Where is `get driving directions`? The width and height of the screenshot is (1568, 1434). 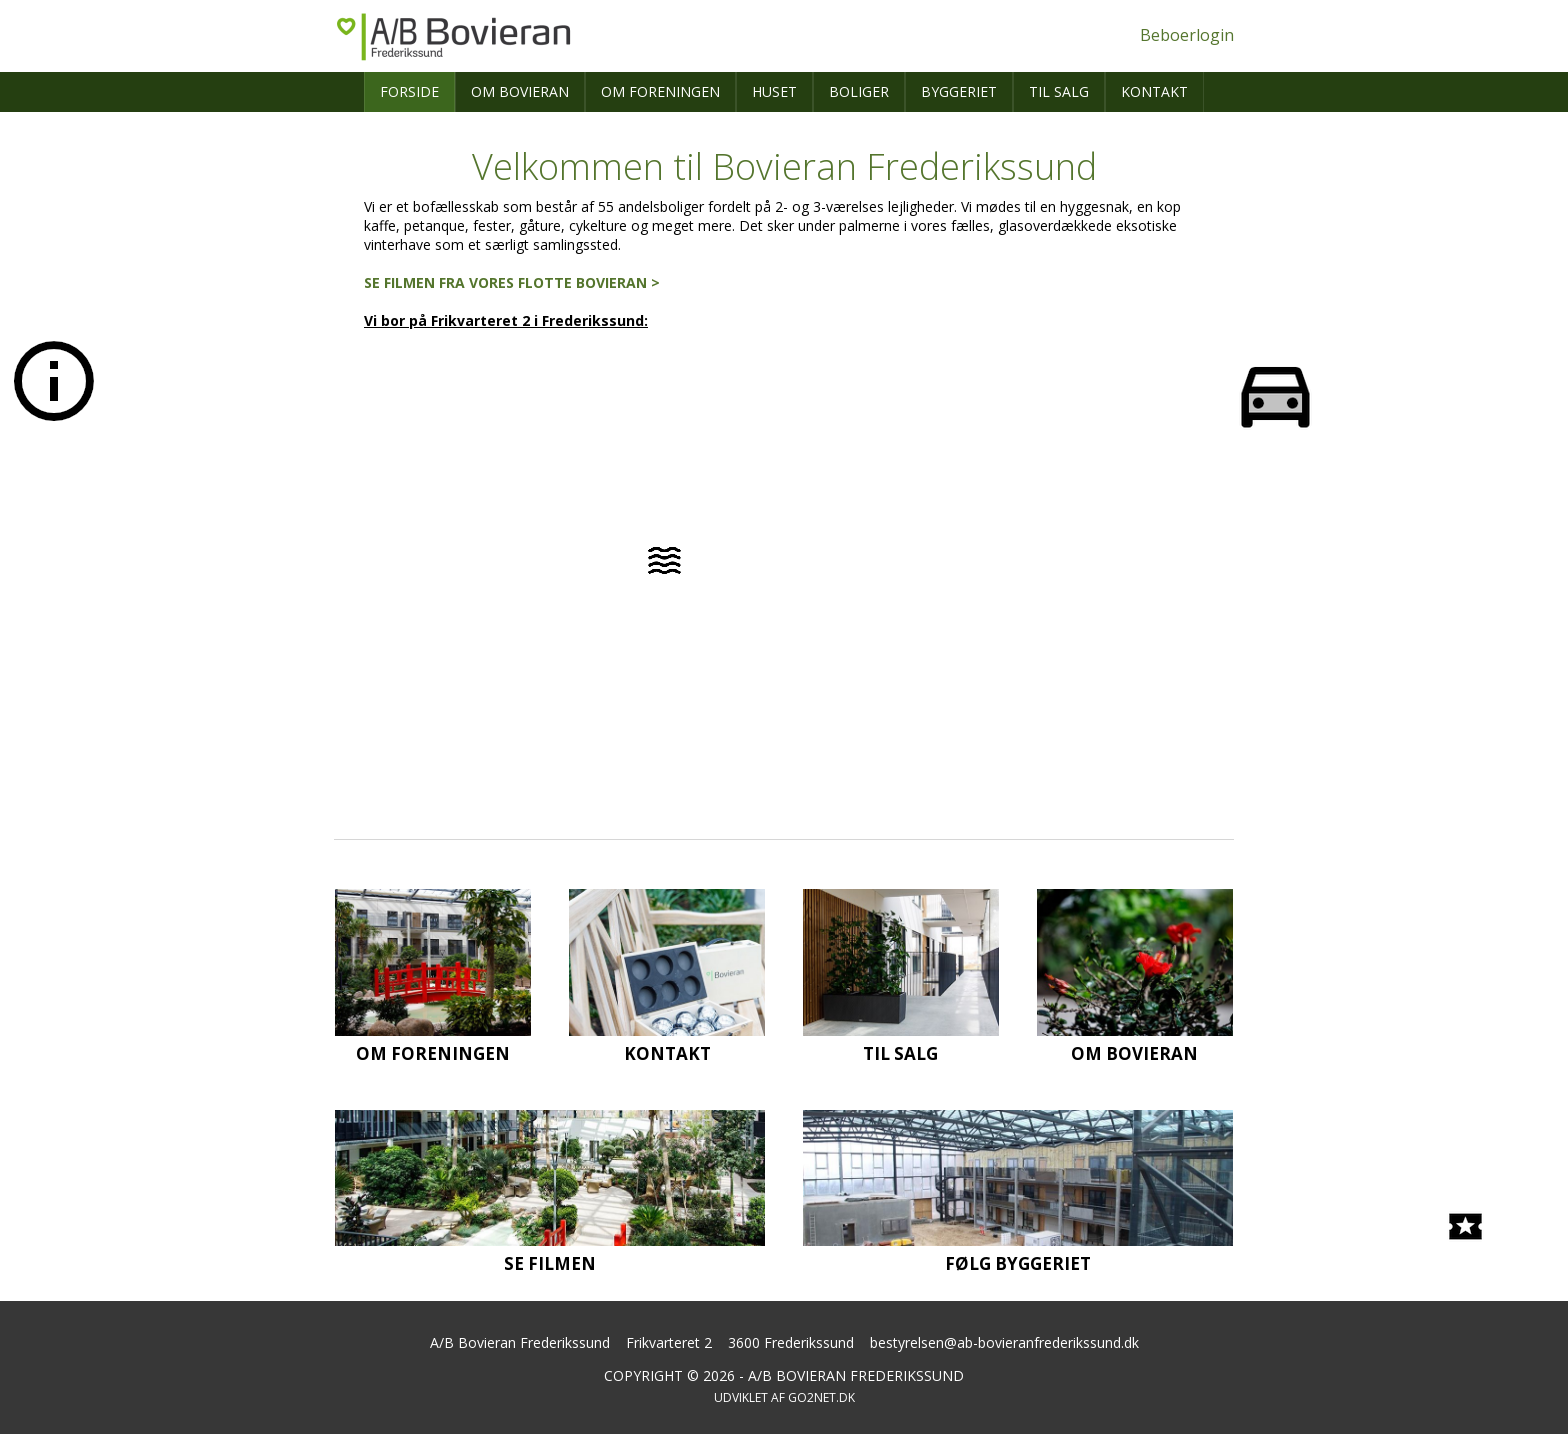
get driving directions is located at coordinates (1275, 393).